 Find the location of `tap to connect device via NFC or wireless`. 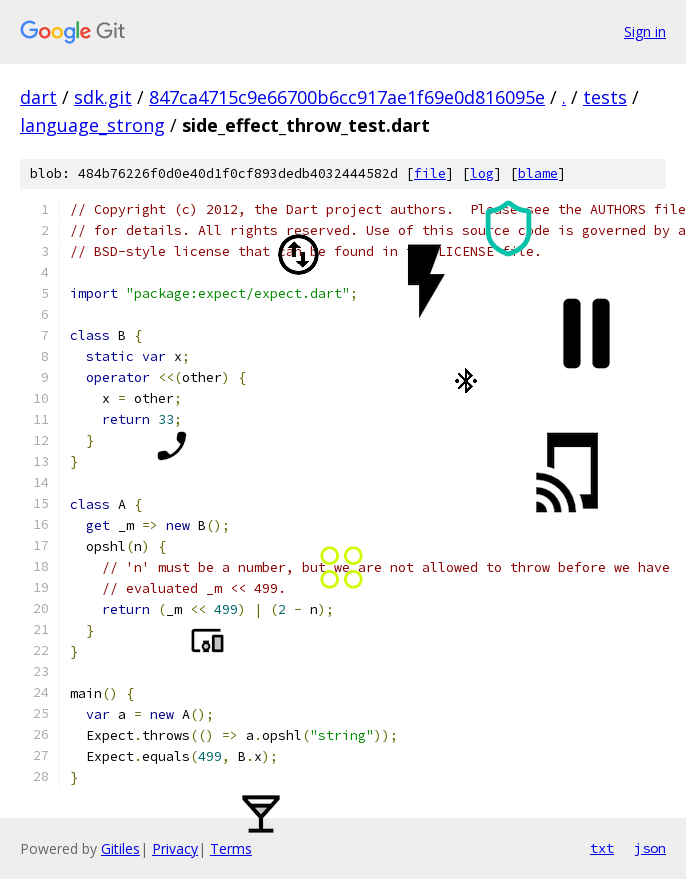

tap to connect device via NFC or wireless is located at coordinates (572, 472).